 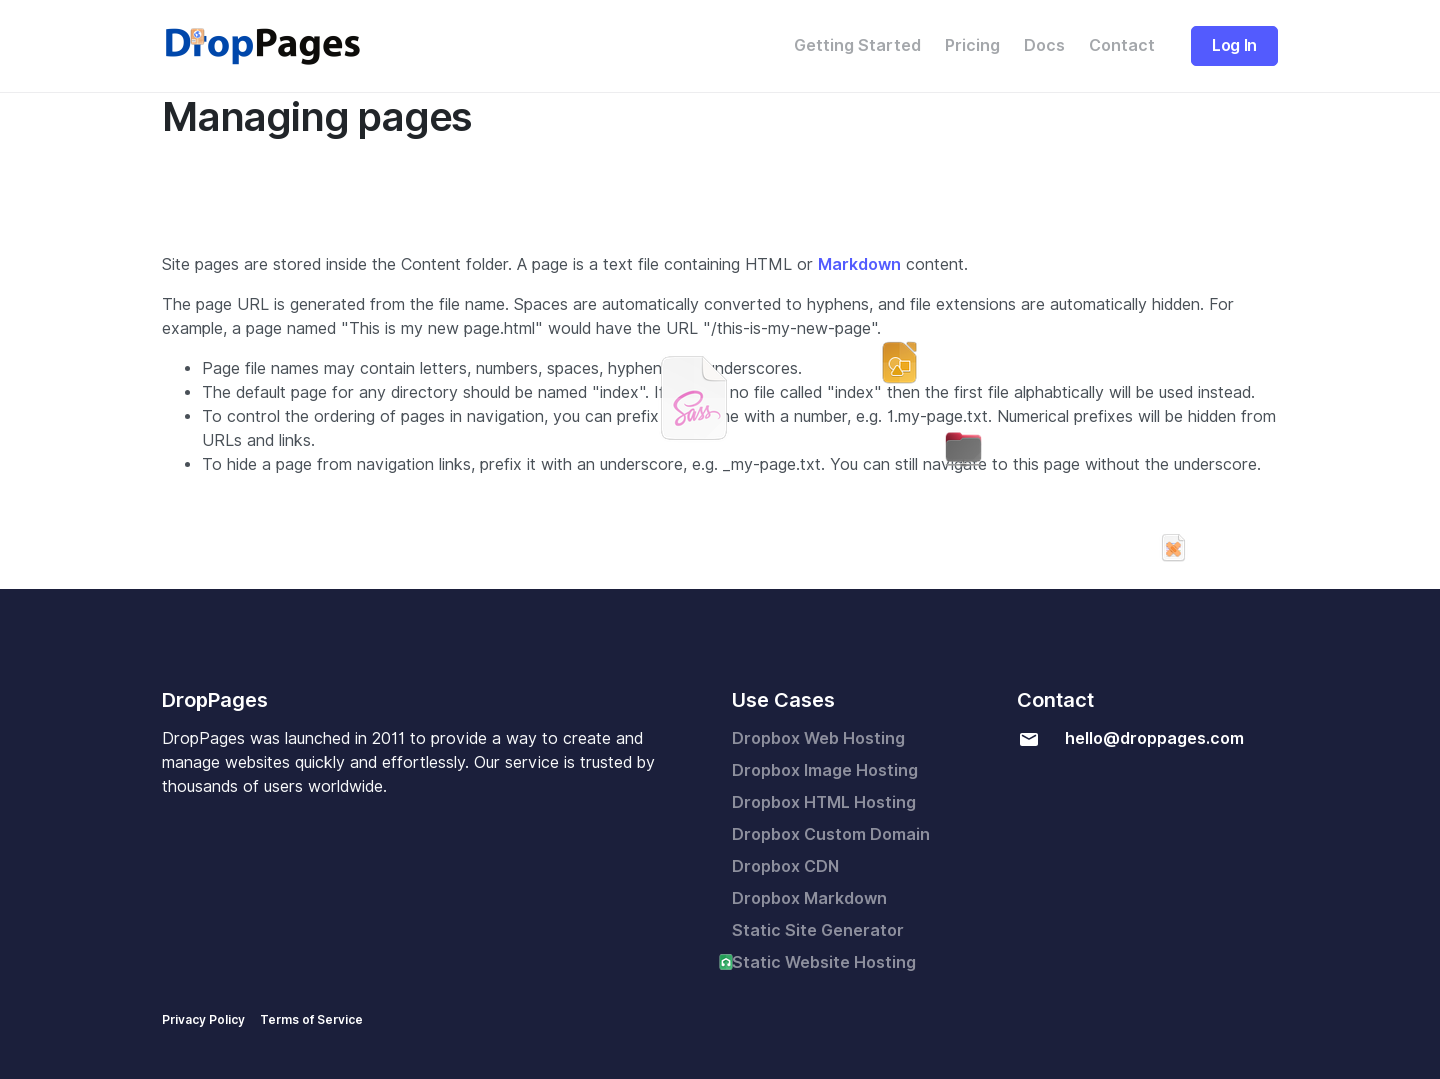 What do you see at coordinates (726, 962) in the screenshot?
I see `an LMMS music project file` at bounding box center [726, 962].